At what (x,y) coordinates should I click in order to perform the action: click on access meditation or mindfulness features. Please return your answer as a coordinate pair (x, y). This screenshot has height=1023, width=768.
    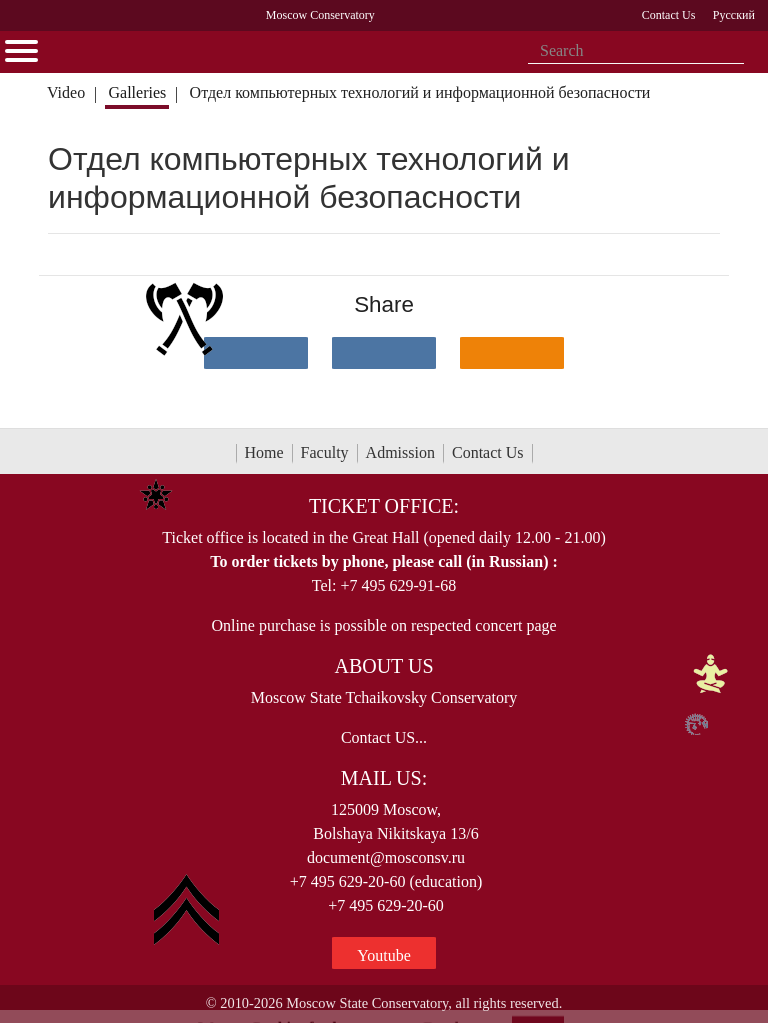
    Looking at the image, I should click on (710, 674).